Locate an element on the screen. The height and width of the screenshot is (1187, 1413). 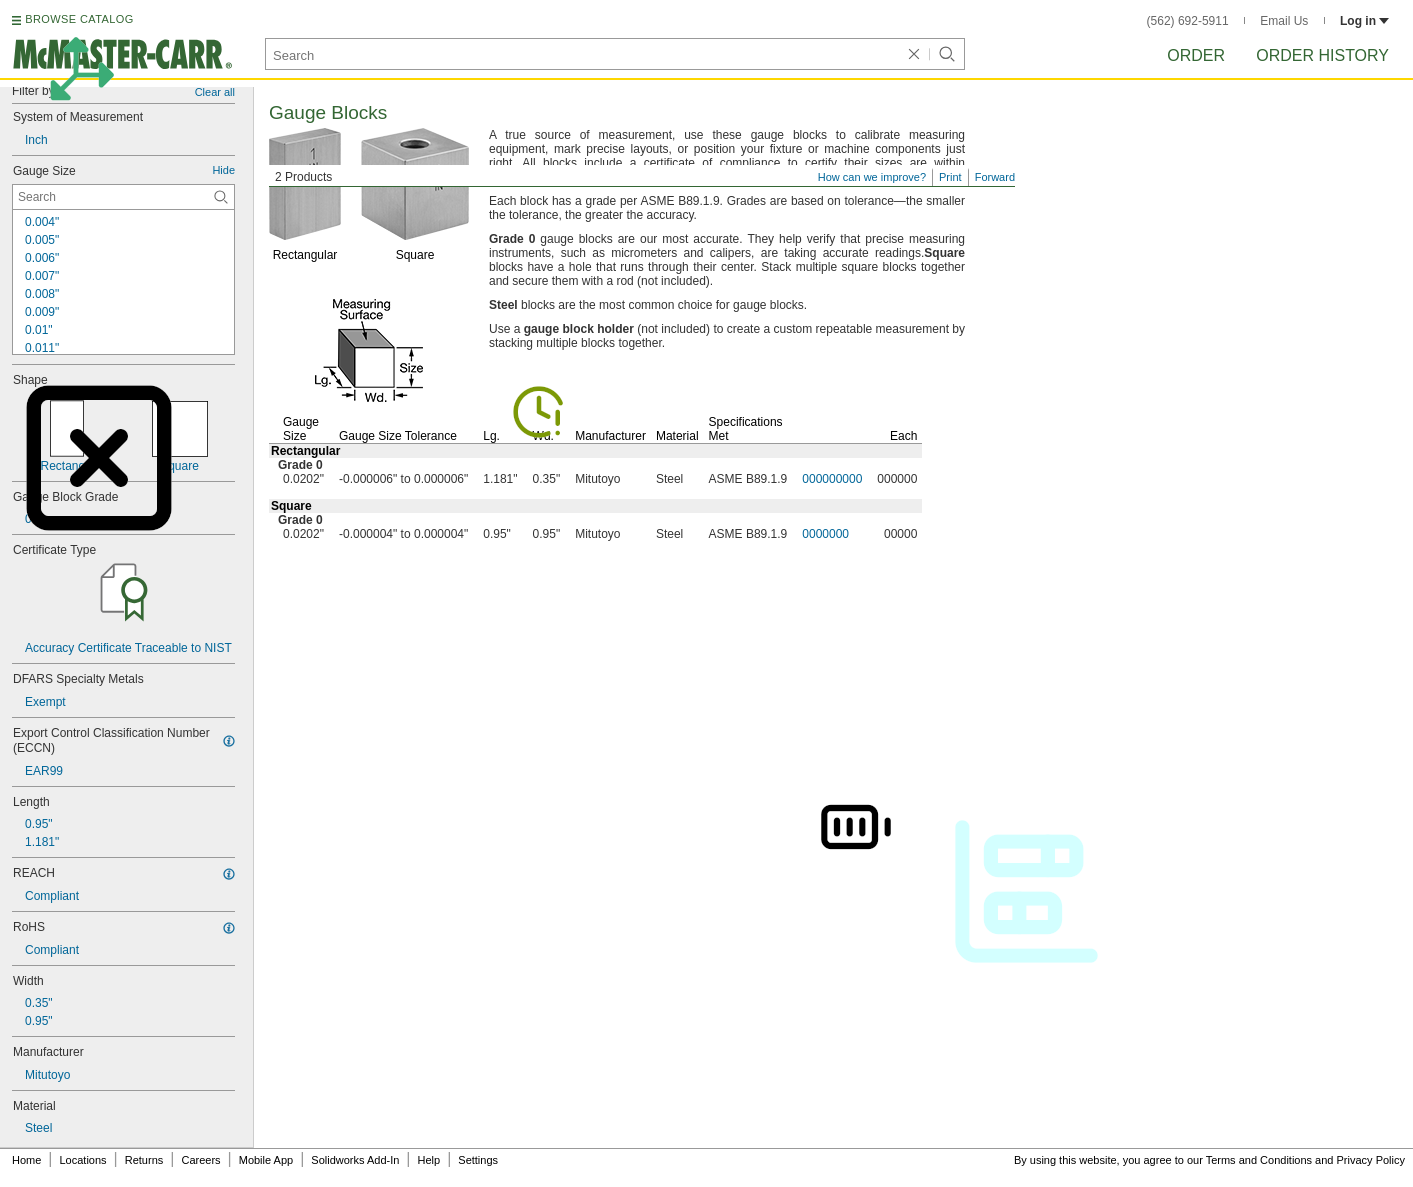
close or dismiss a dialog box is located at coordinates (99, 458).